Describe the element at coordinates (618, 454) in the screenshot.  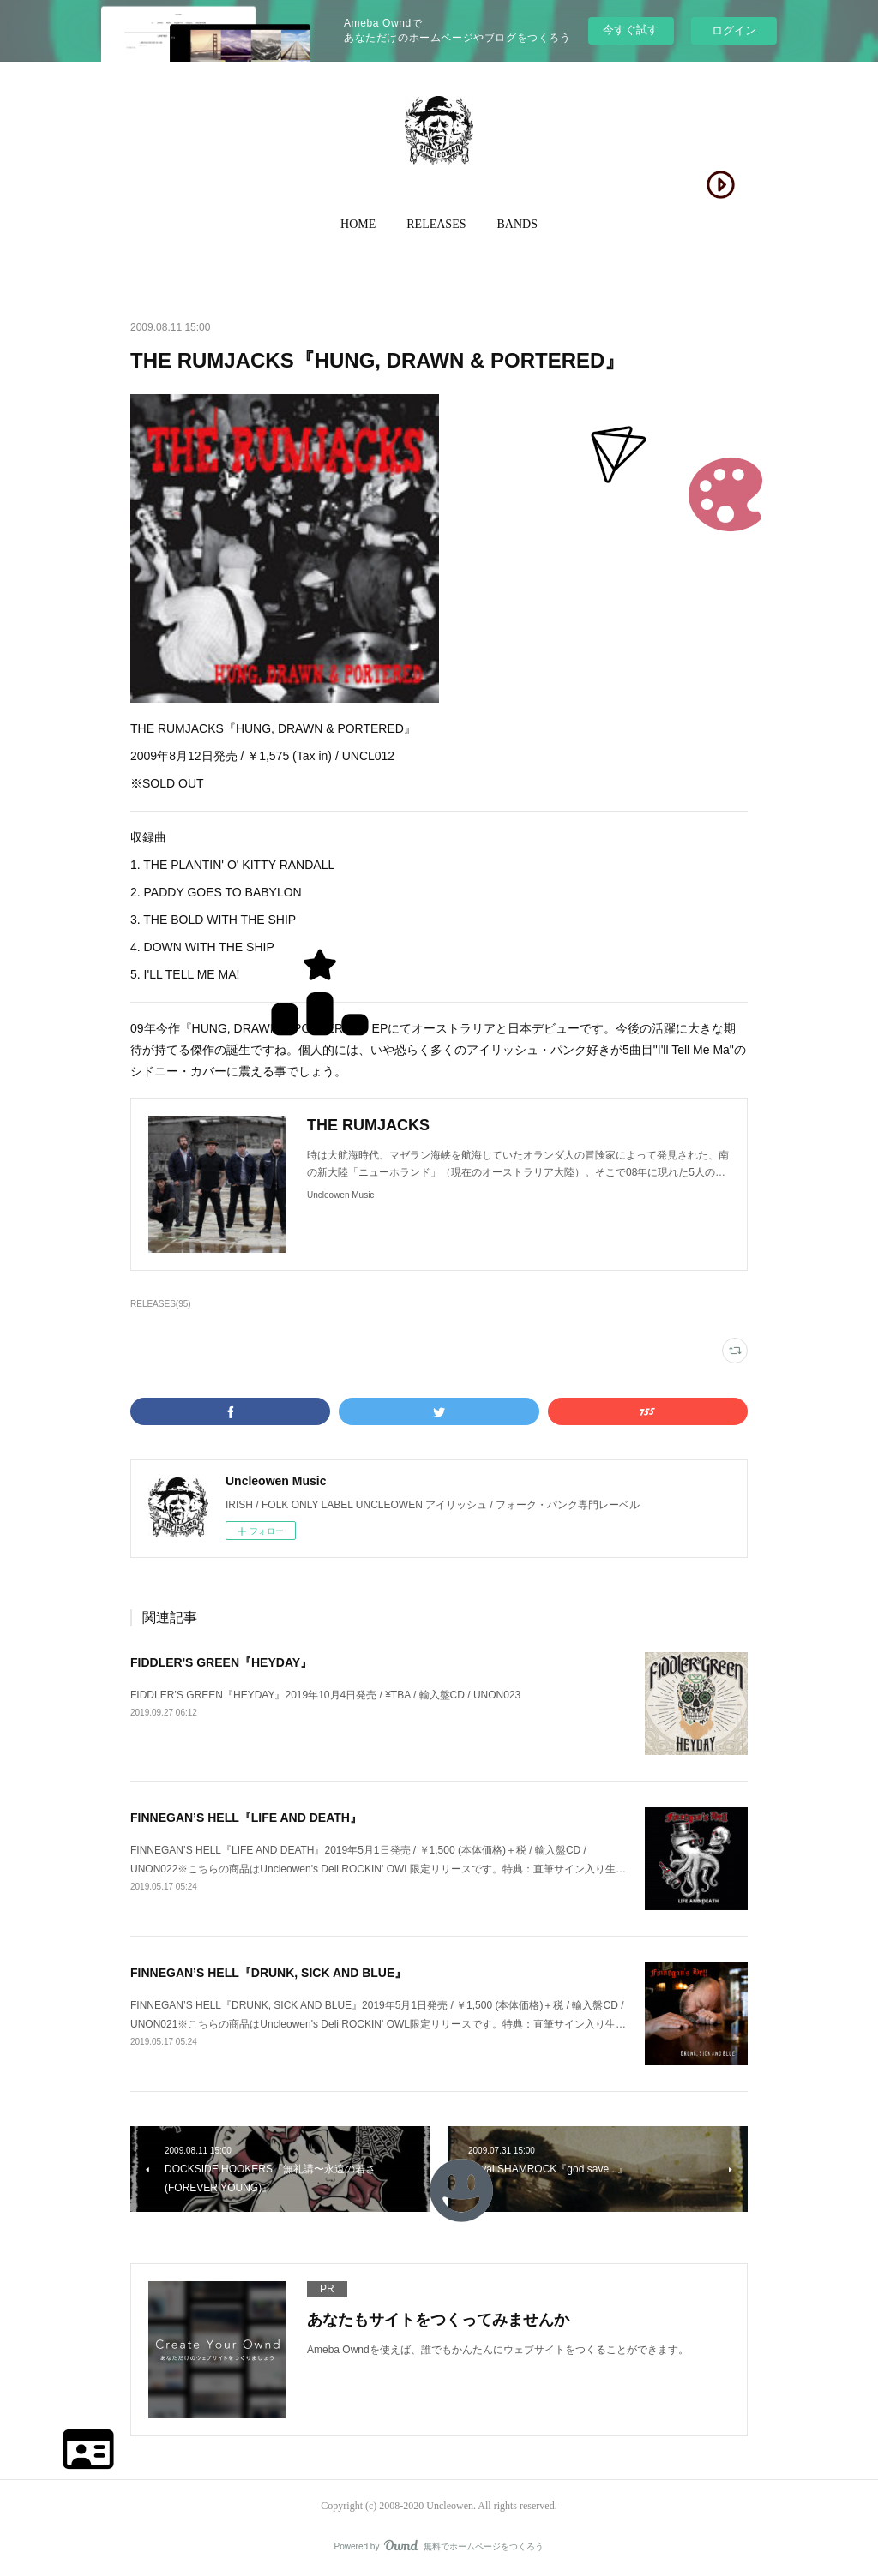
I see `pushed app logo` at that location.